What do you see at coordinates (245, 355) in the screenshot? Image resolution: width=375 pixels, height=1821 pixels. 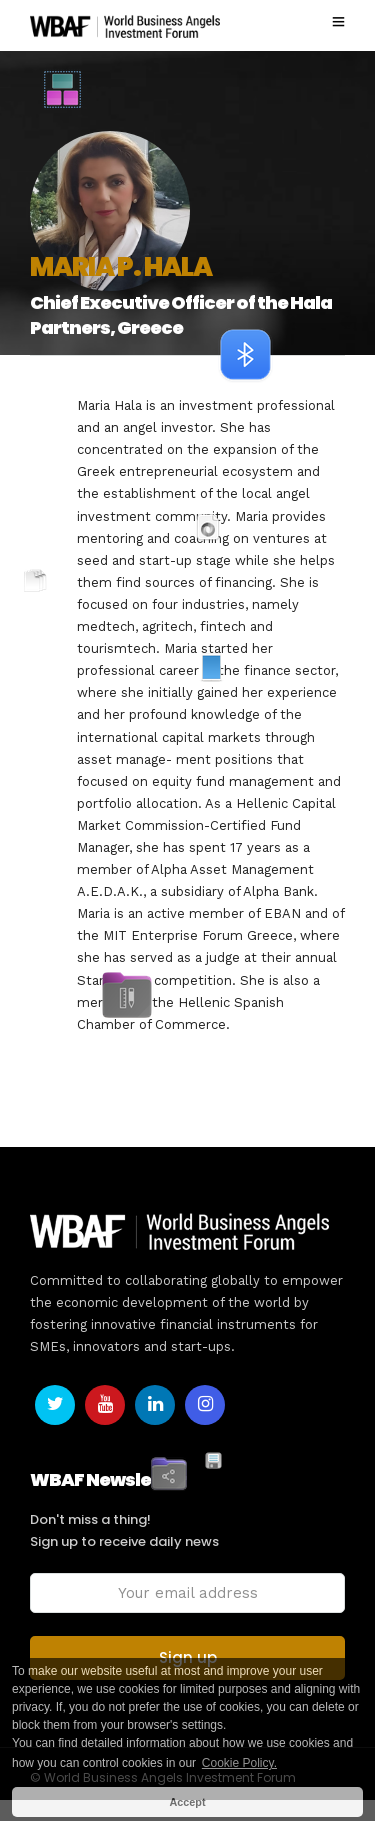 I see `open bluetooth settings` at bounding box center [245, 355].